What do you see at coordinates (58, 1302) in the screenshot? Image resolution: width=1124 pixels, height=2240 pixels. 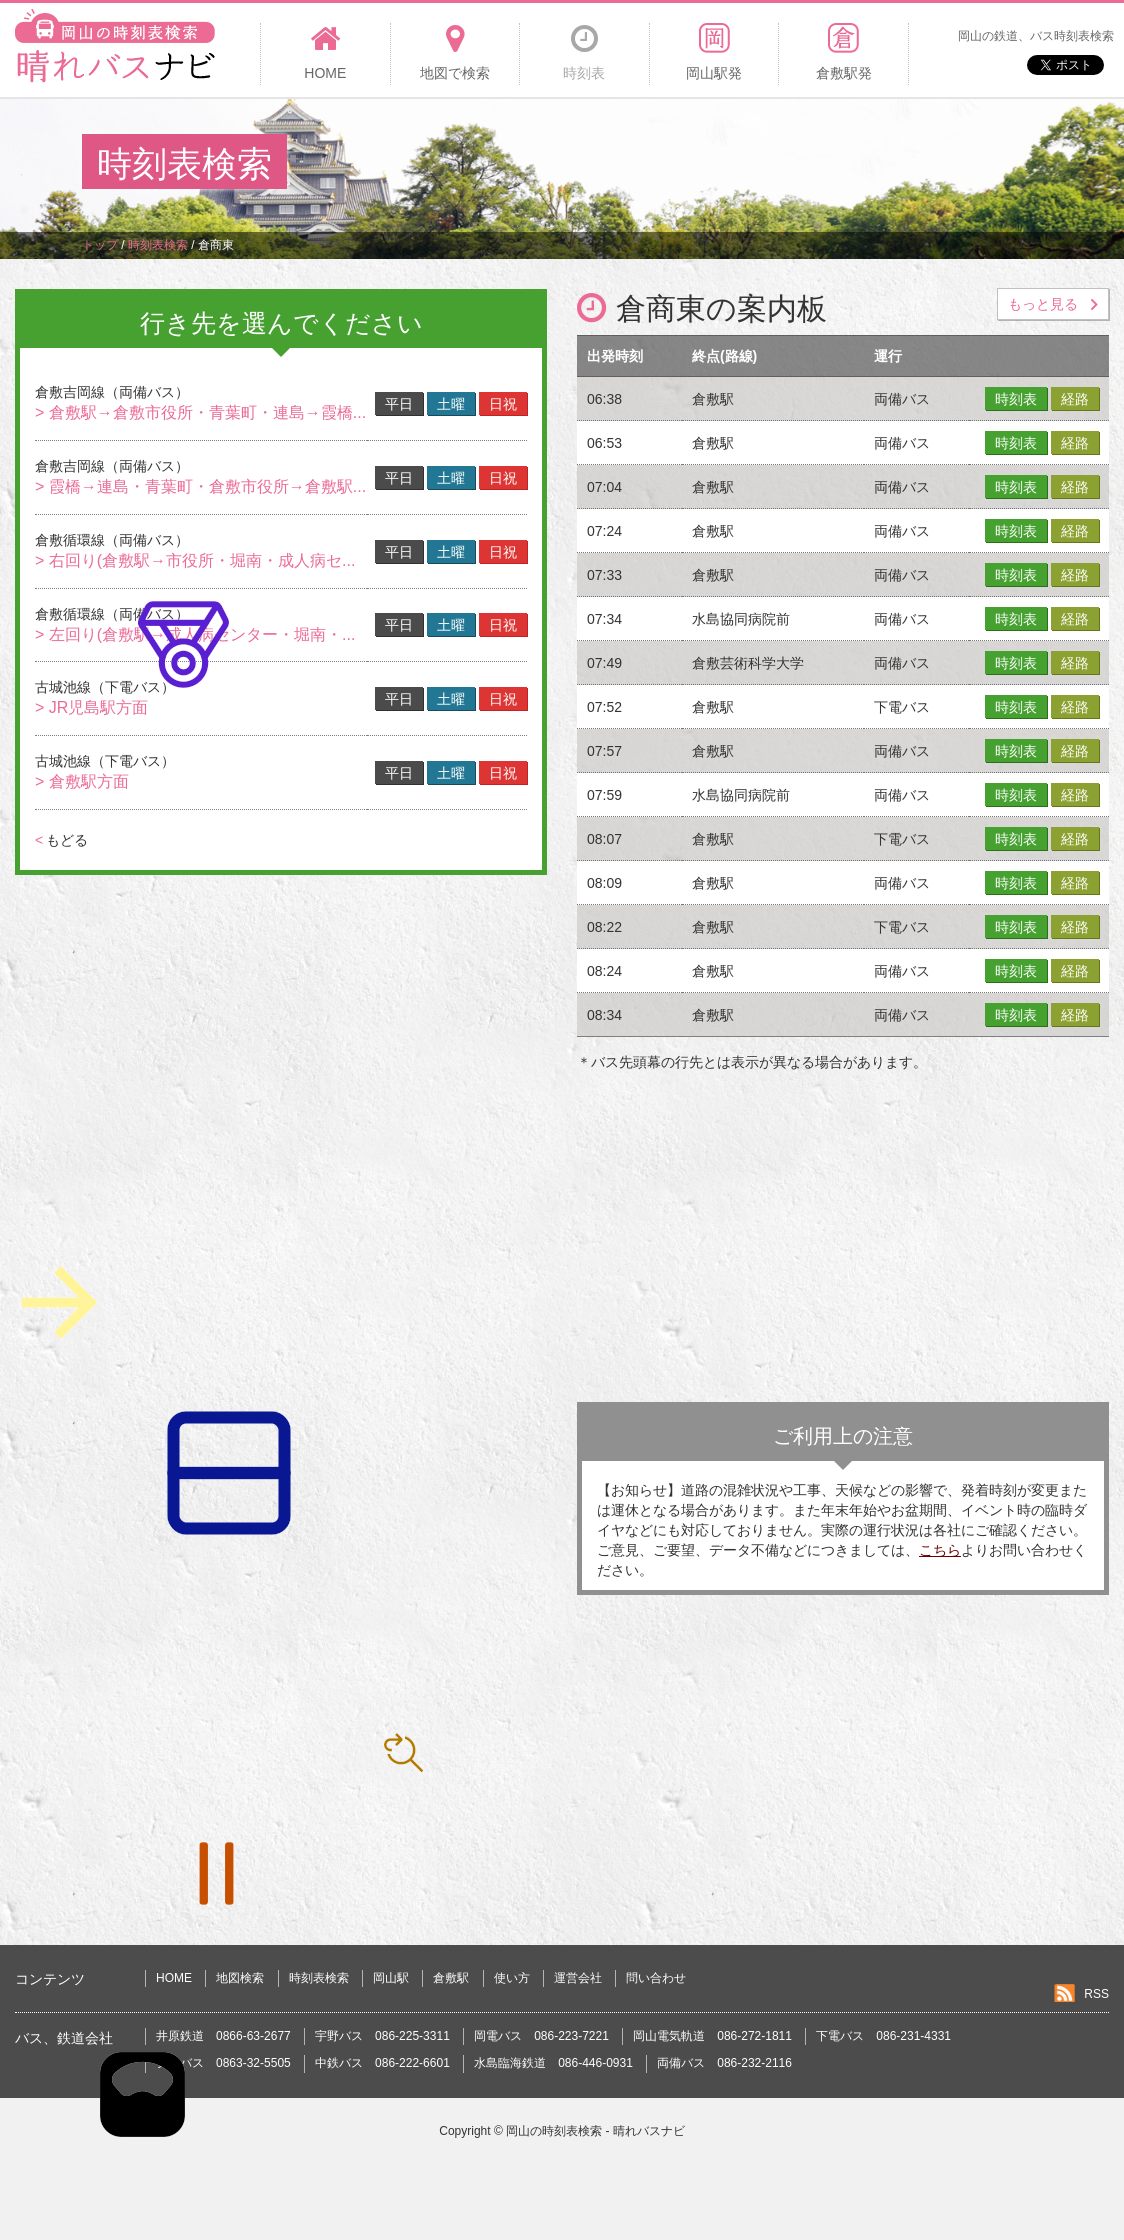 I see `navigate to the next item or screen` at bounding box center [58, 1302].